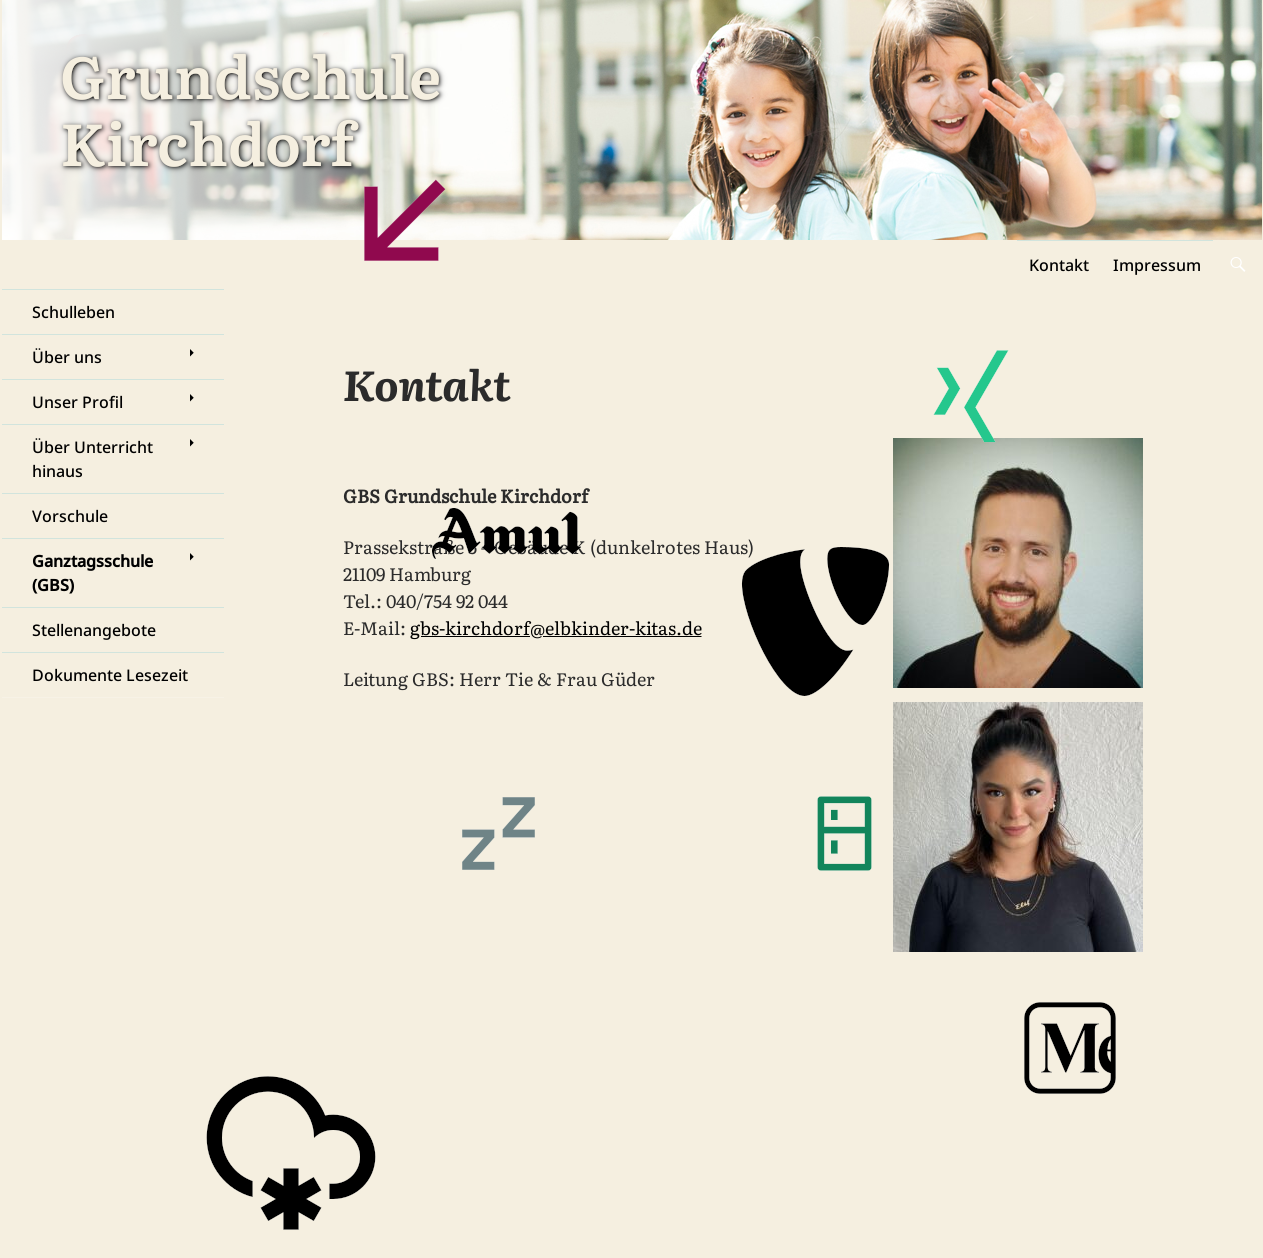 This screenshot has width=1263, height=1258. I want to click on open the Medium app, so click(1070, 1048).